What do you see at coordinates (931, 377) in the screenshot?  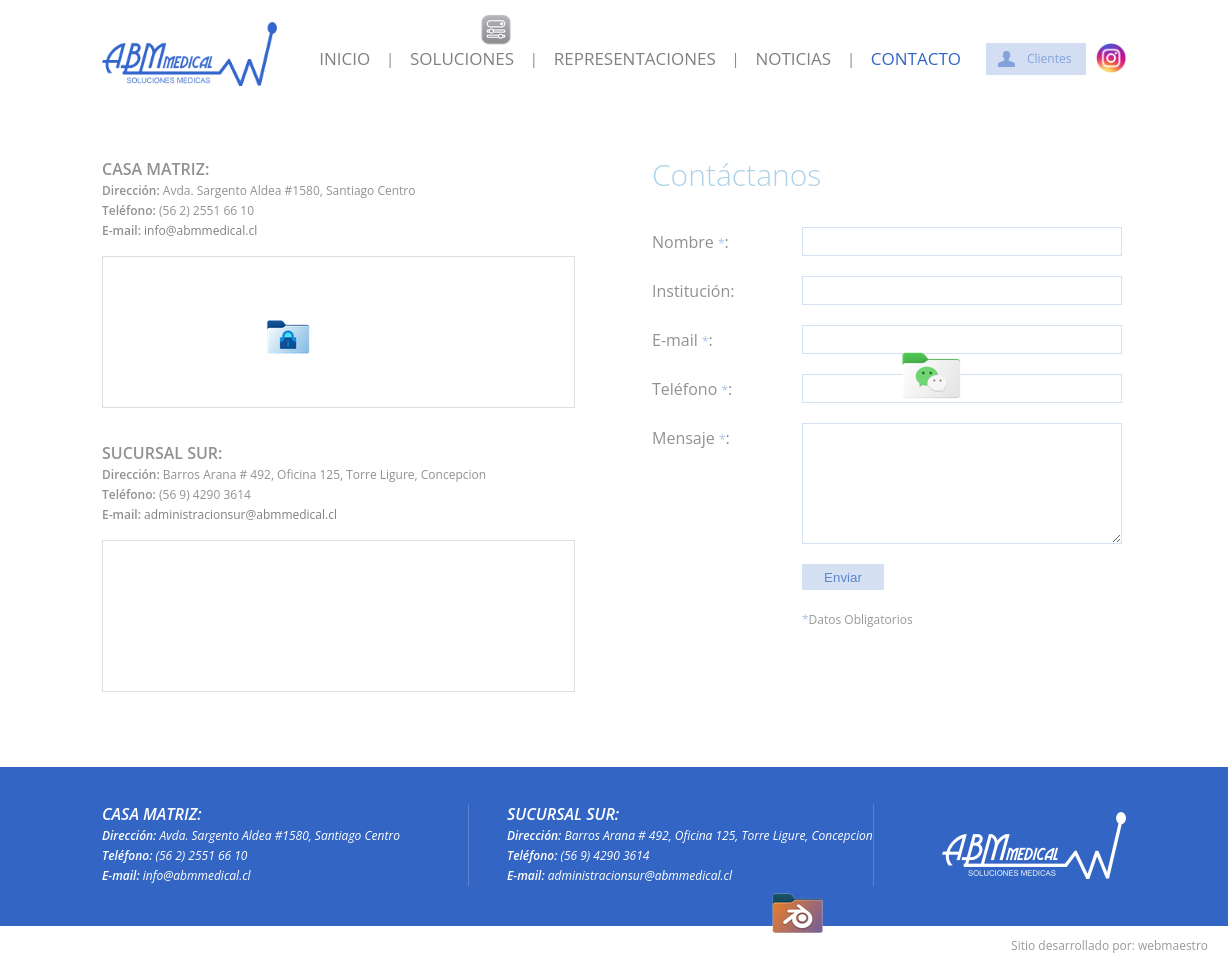 I see `open wechat files folder` at bounding box center [931, 377].